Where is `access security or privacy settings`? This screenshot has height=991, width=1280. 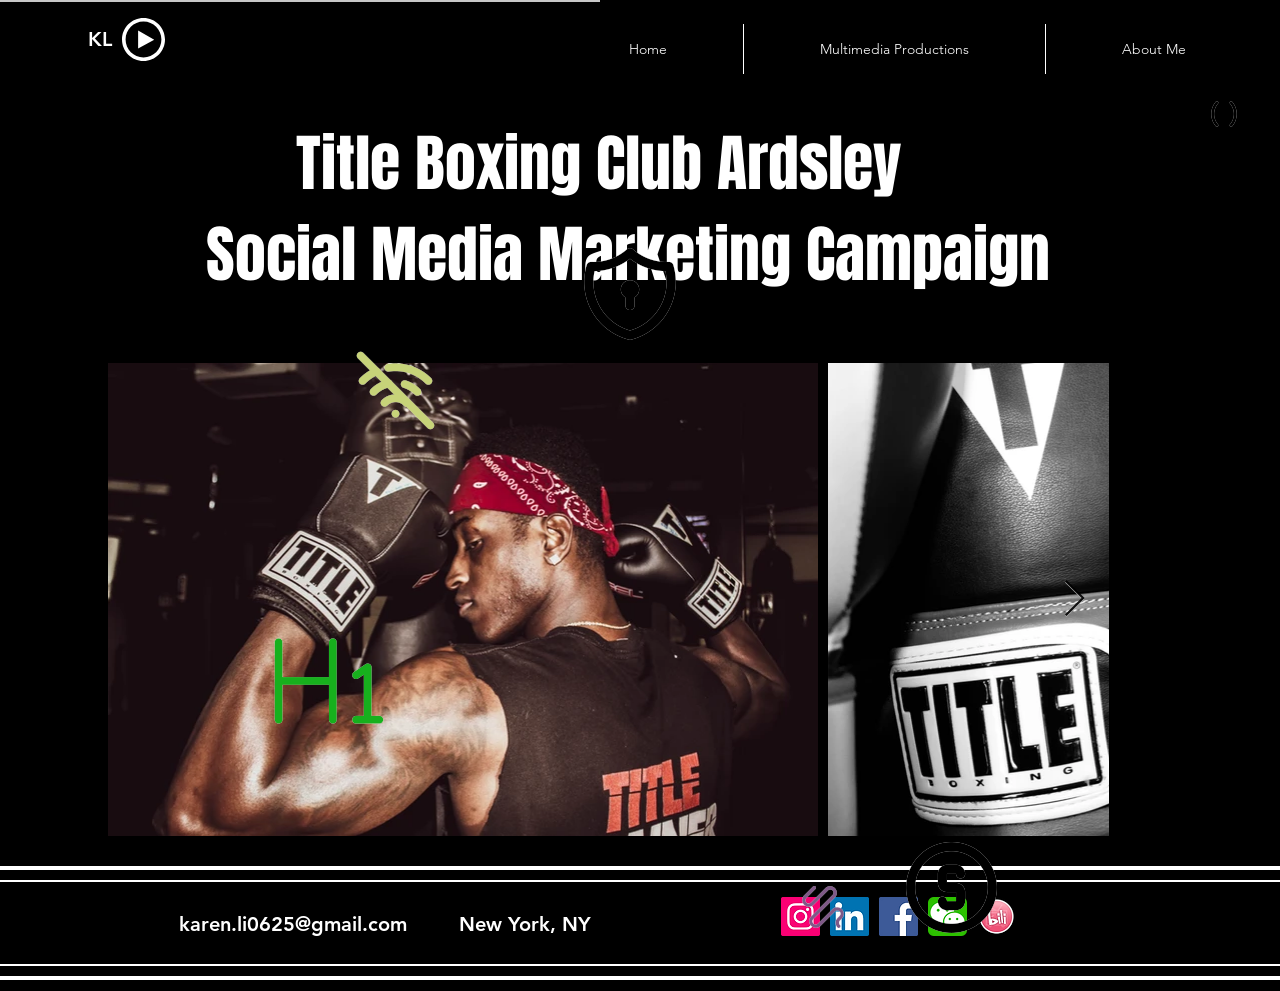 access security or privacy settings is located at coordinates (630, 294).